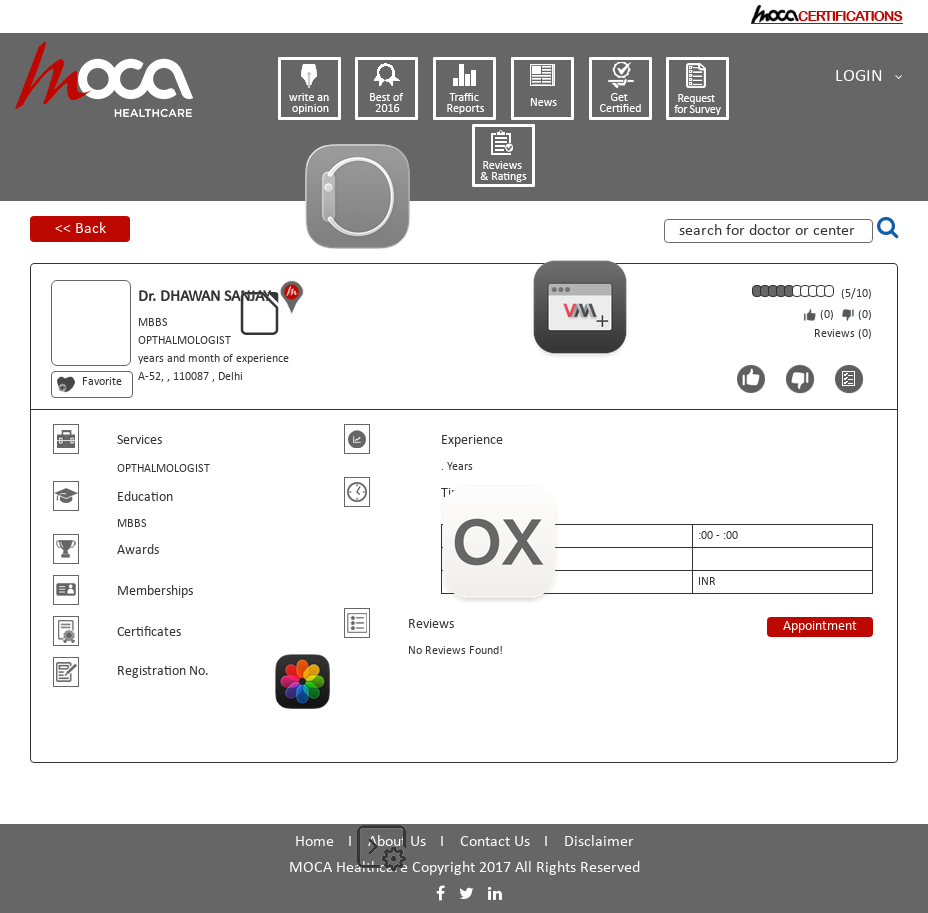 This screenshot has height=913, width=928. I want to click on create a new virtual machine, so click(580, 307).